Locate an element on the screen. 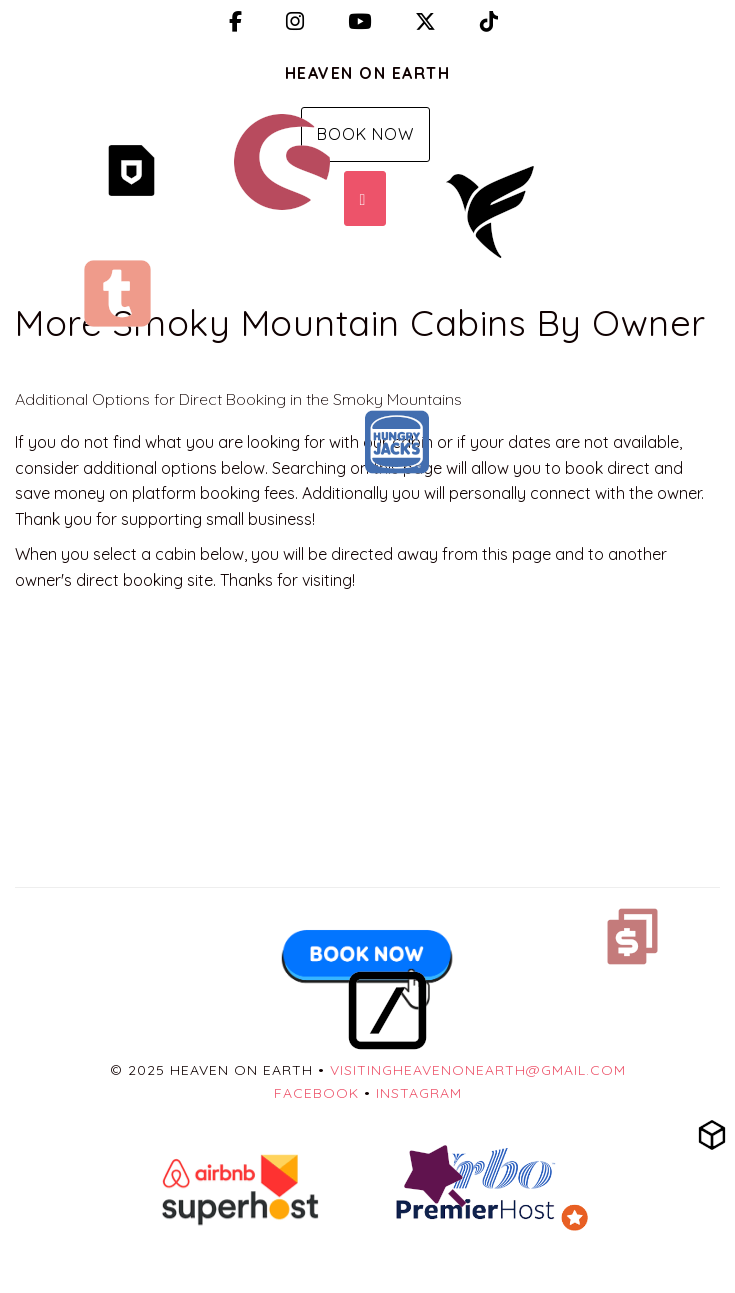 The image size is (735, 1293). open Hack The Box platform is located at coordinates (712, 1135).